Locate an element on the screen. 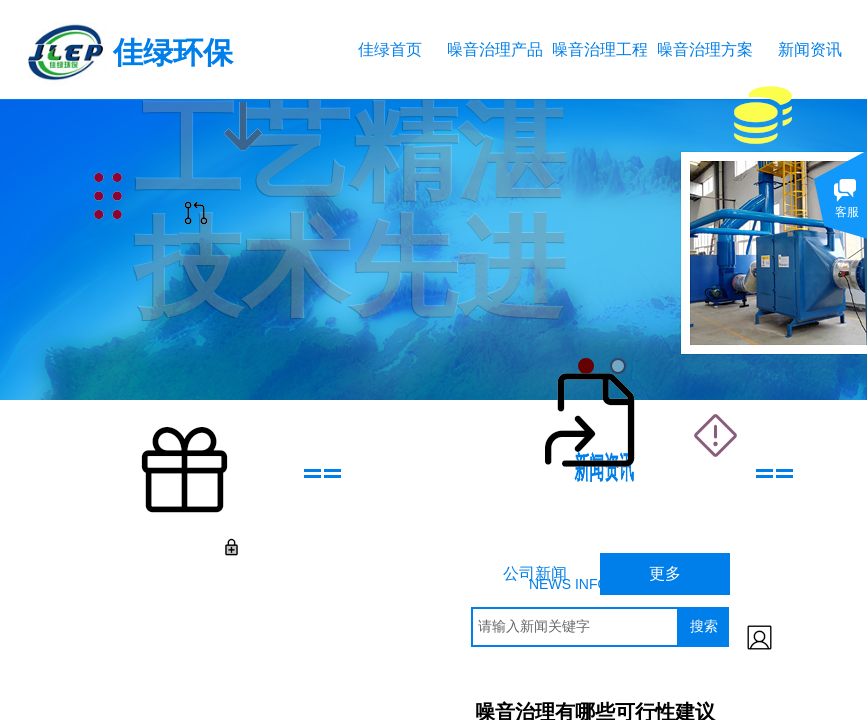 The width and height of the screenshot is (867, 720). access gifts or rewards is located at coordinates (184, 473).